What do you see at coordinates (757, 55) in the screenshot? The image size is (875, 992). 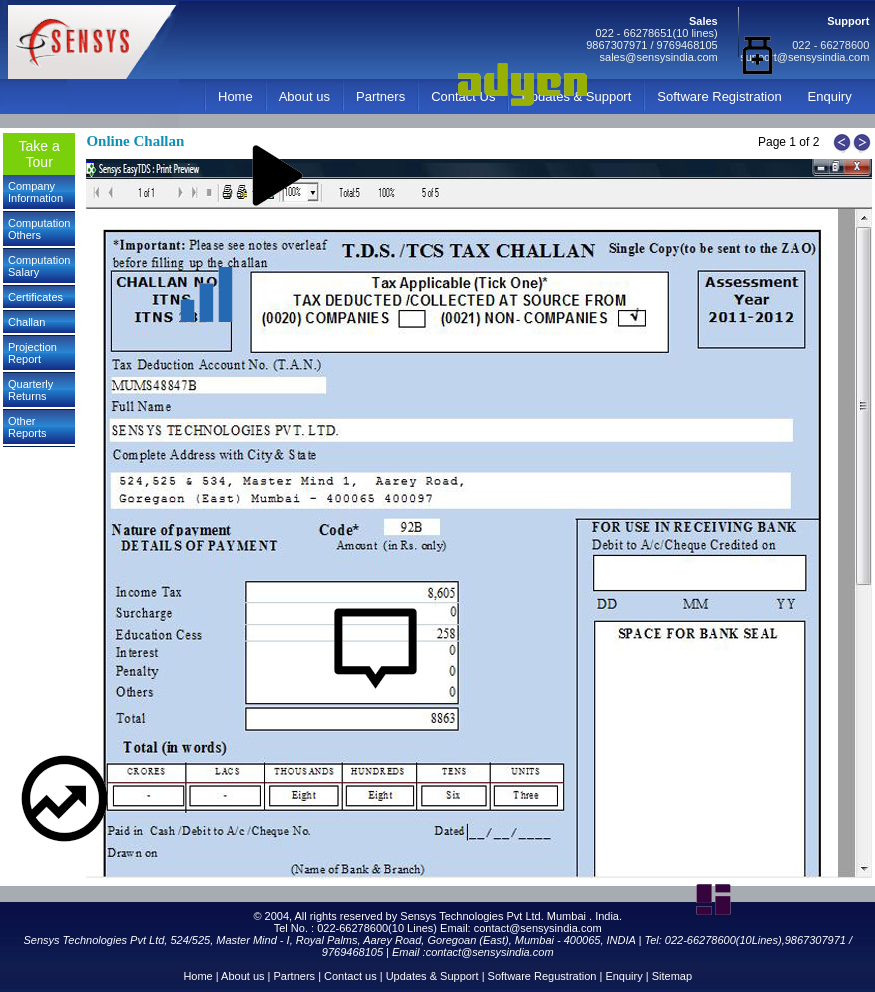 I see `view medication information` at bounding box center [757, 55].